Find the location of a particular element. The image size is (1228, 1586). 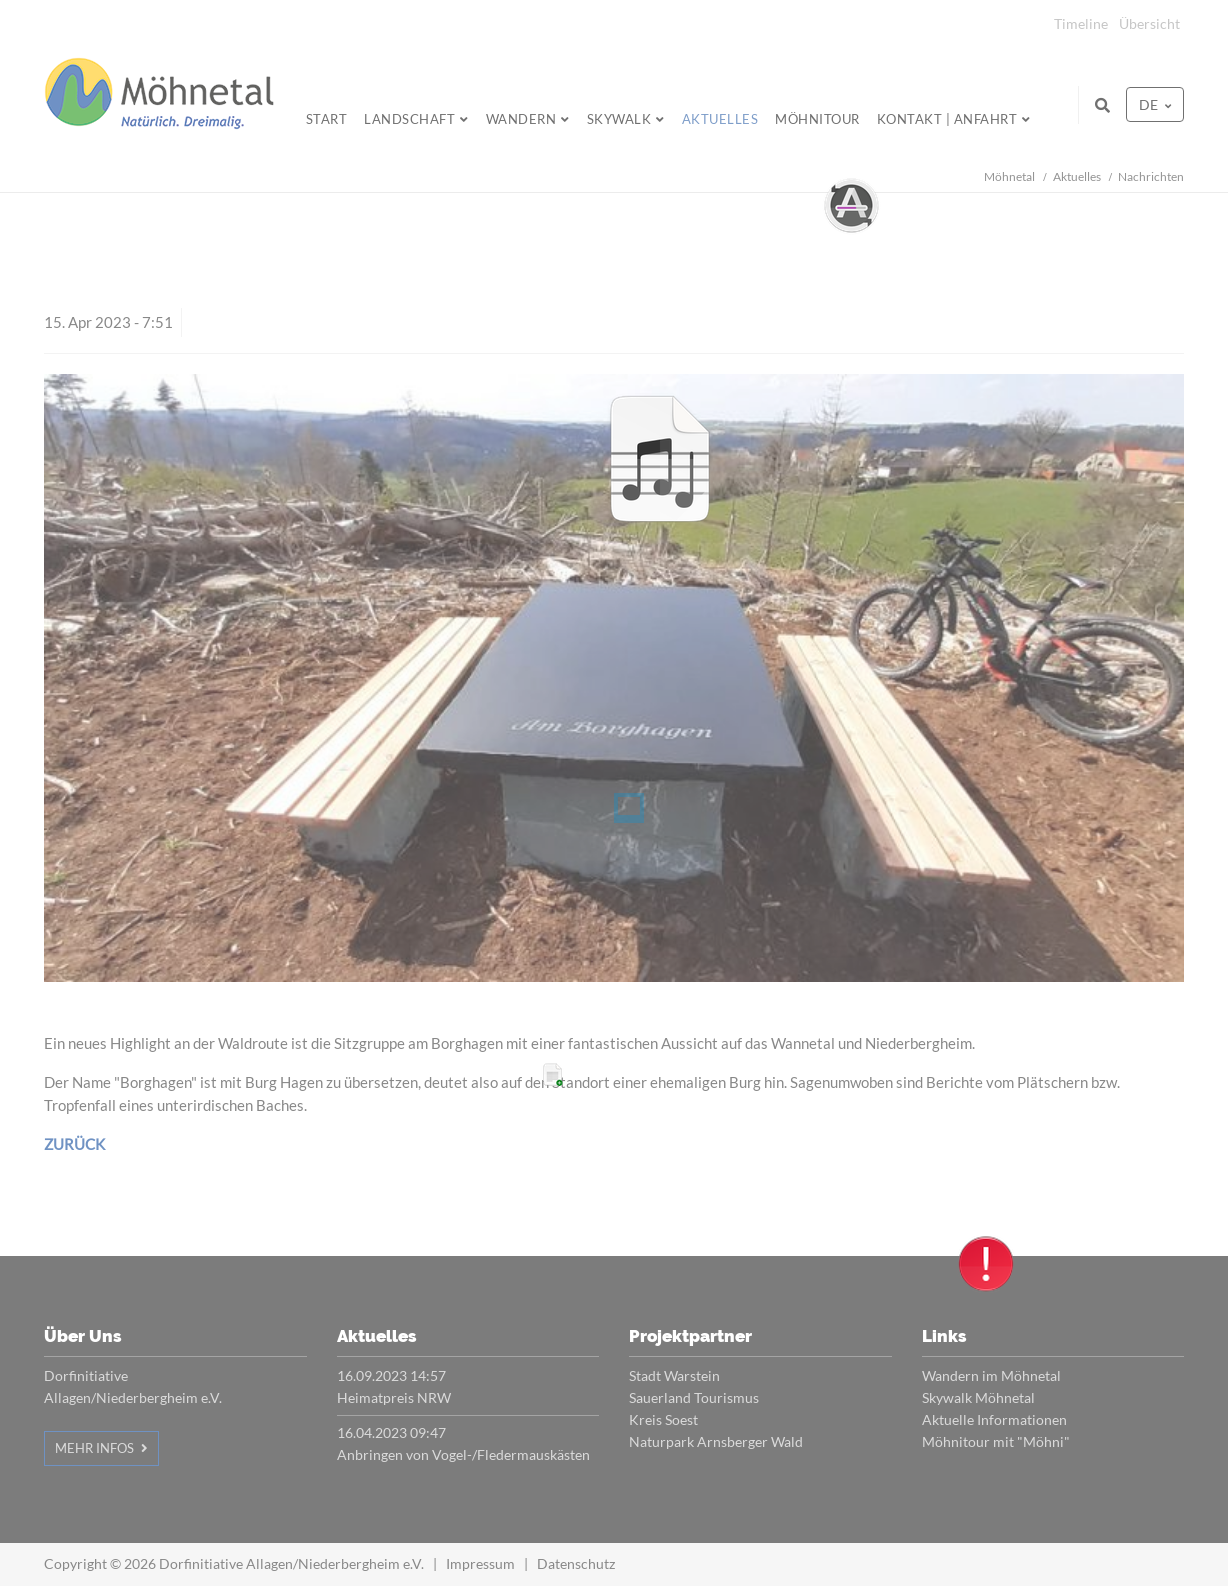

check for available software updates is located at coordinates (851, 205).